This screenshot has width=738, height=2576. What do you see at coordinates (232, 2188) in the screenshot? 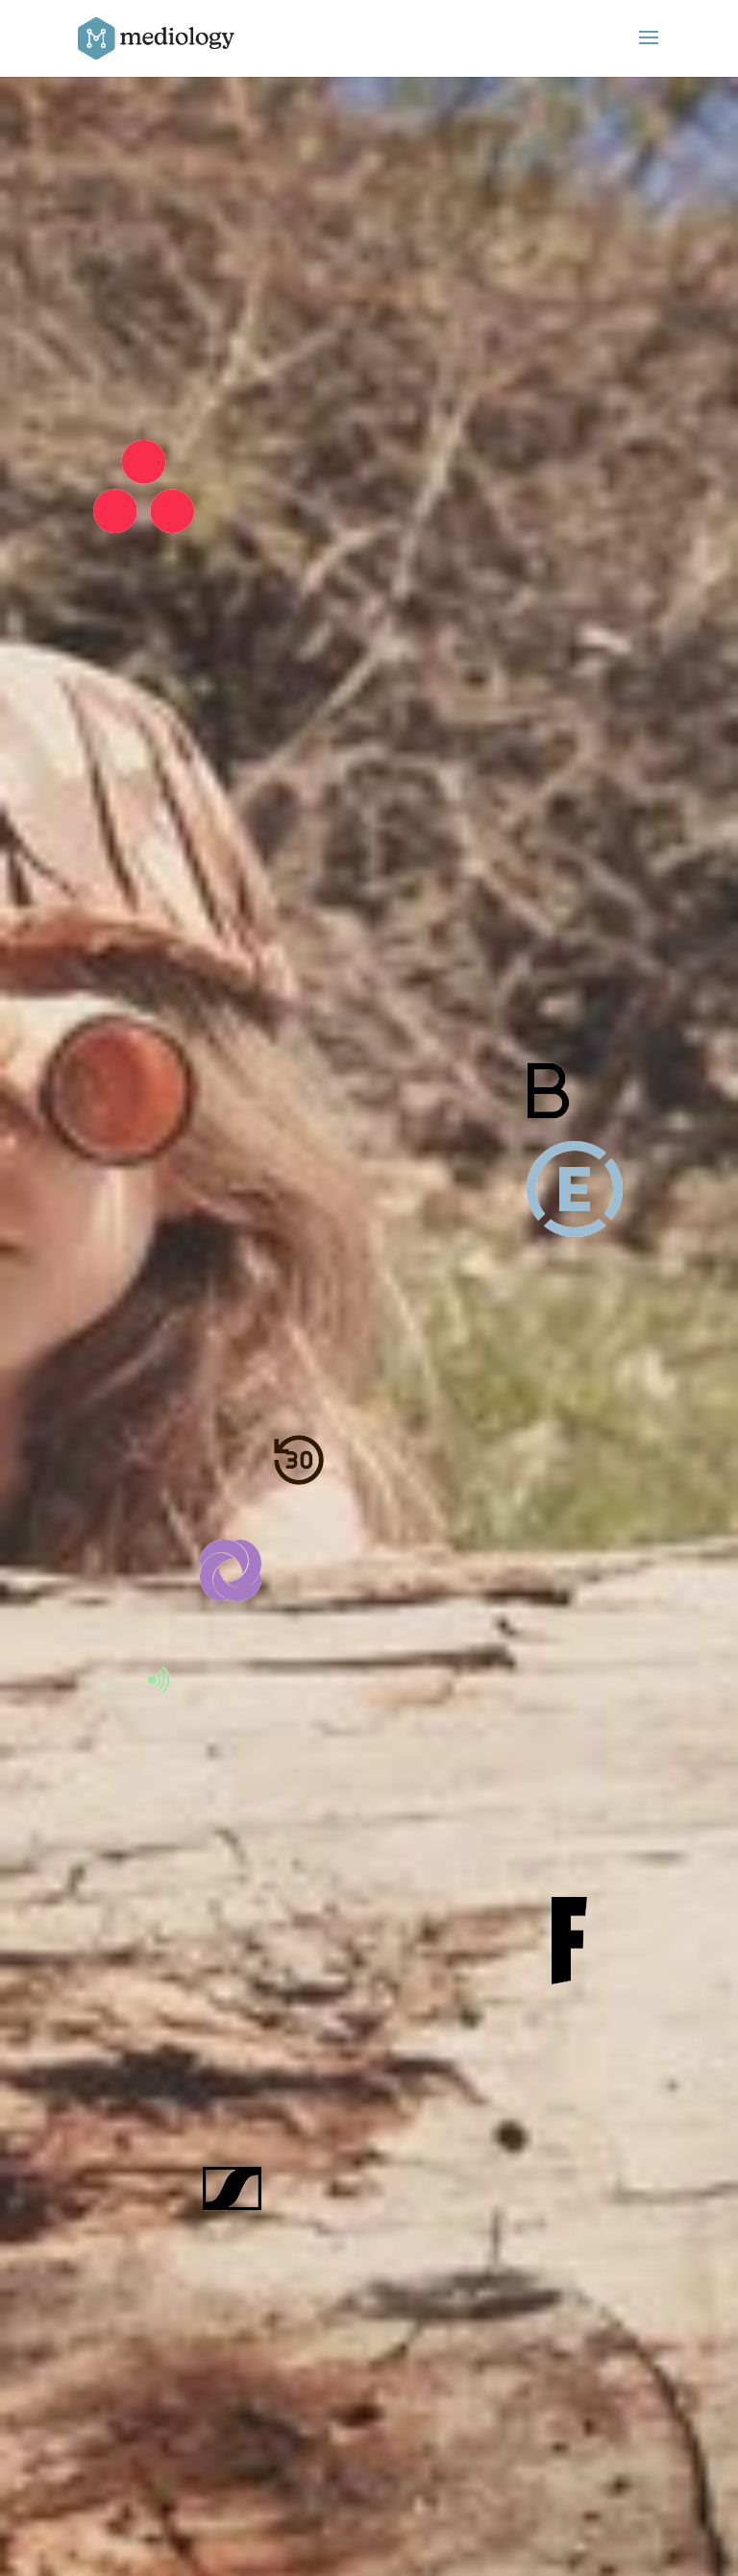
I see `visit the Sennheiser website or app` at bounding box center [232, 2188].